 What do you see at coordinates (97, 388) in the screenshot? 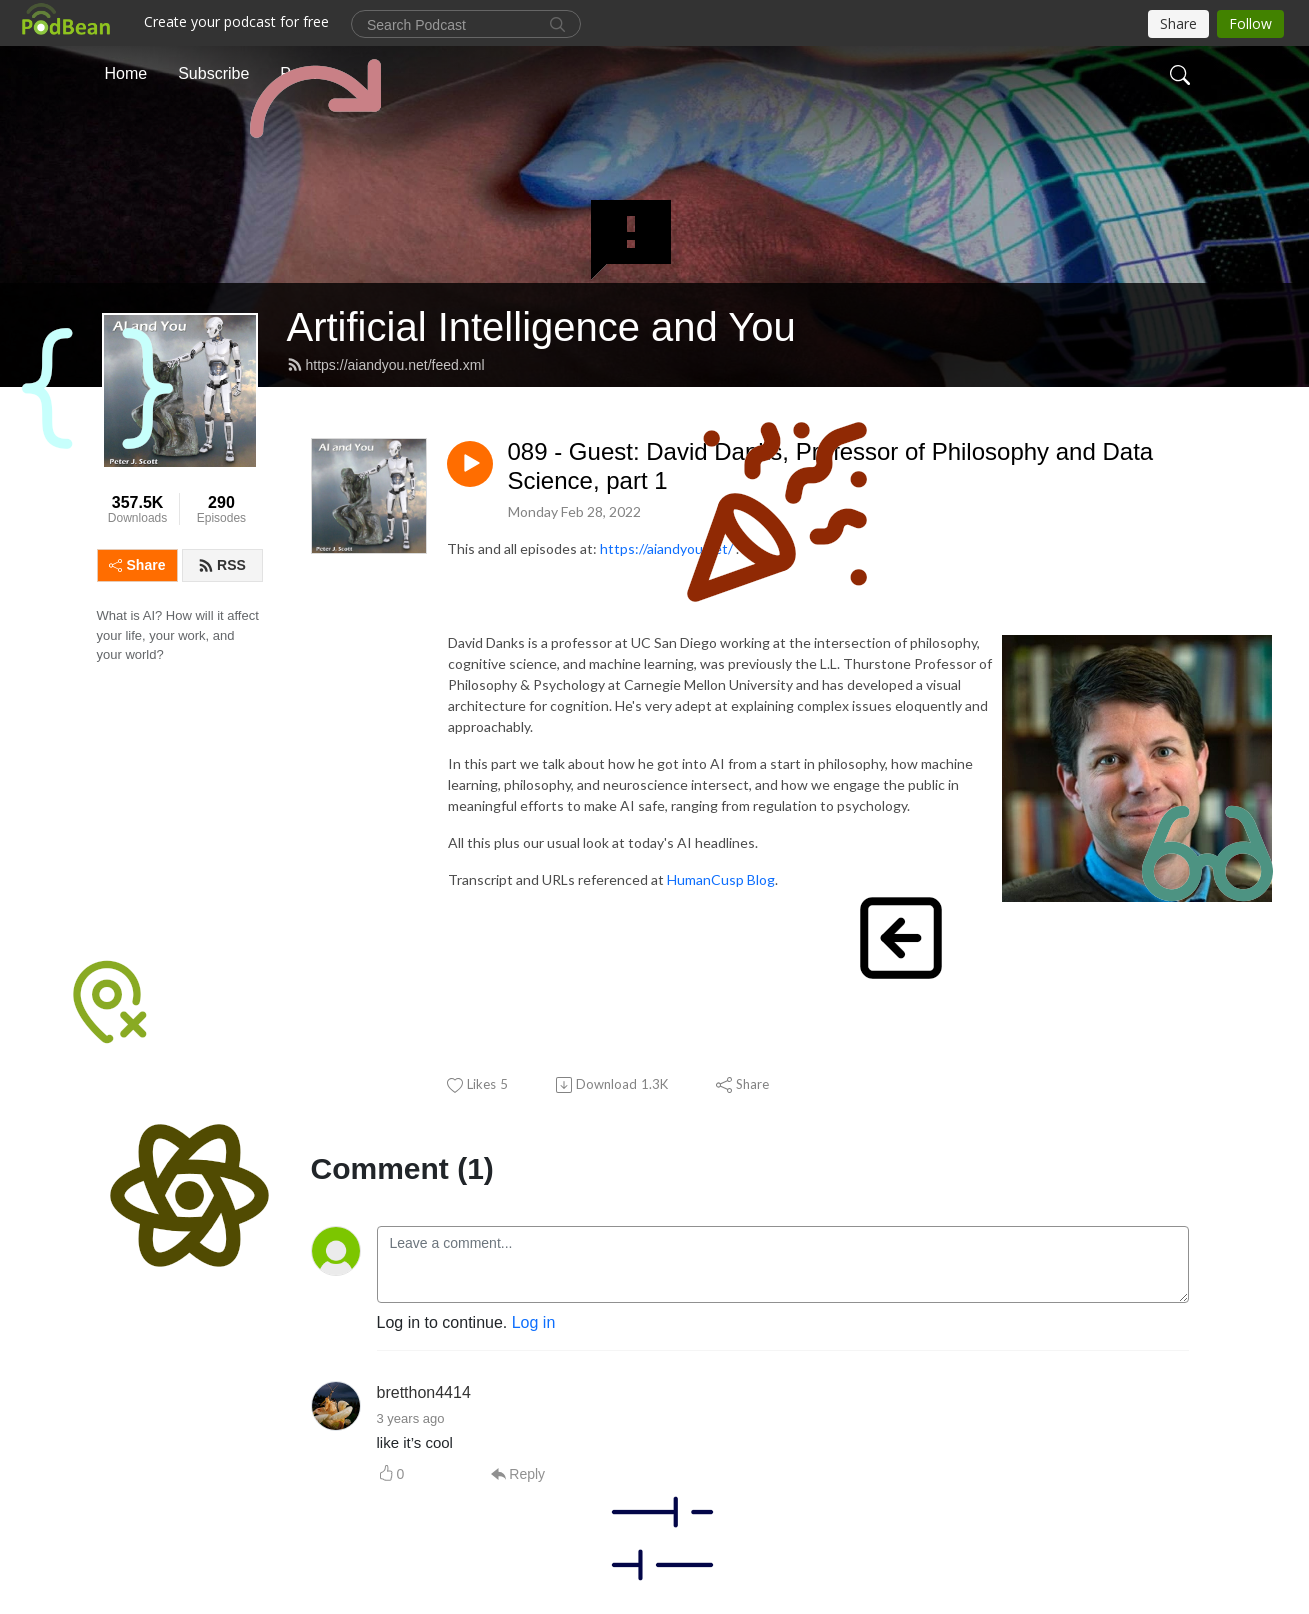
I see `view or edit code` at bounding box center [97, 388].